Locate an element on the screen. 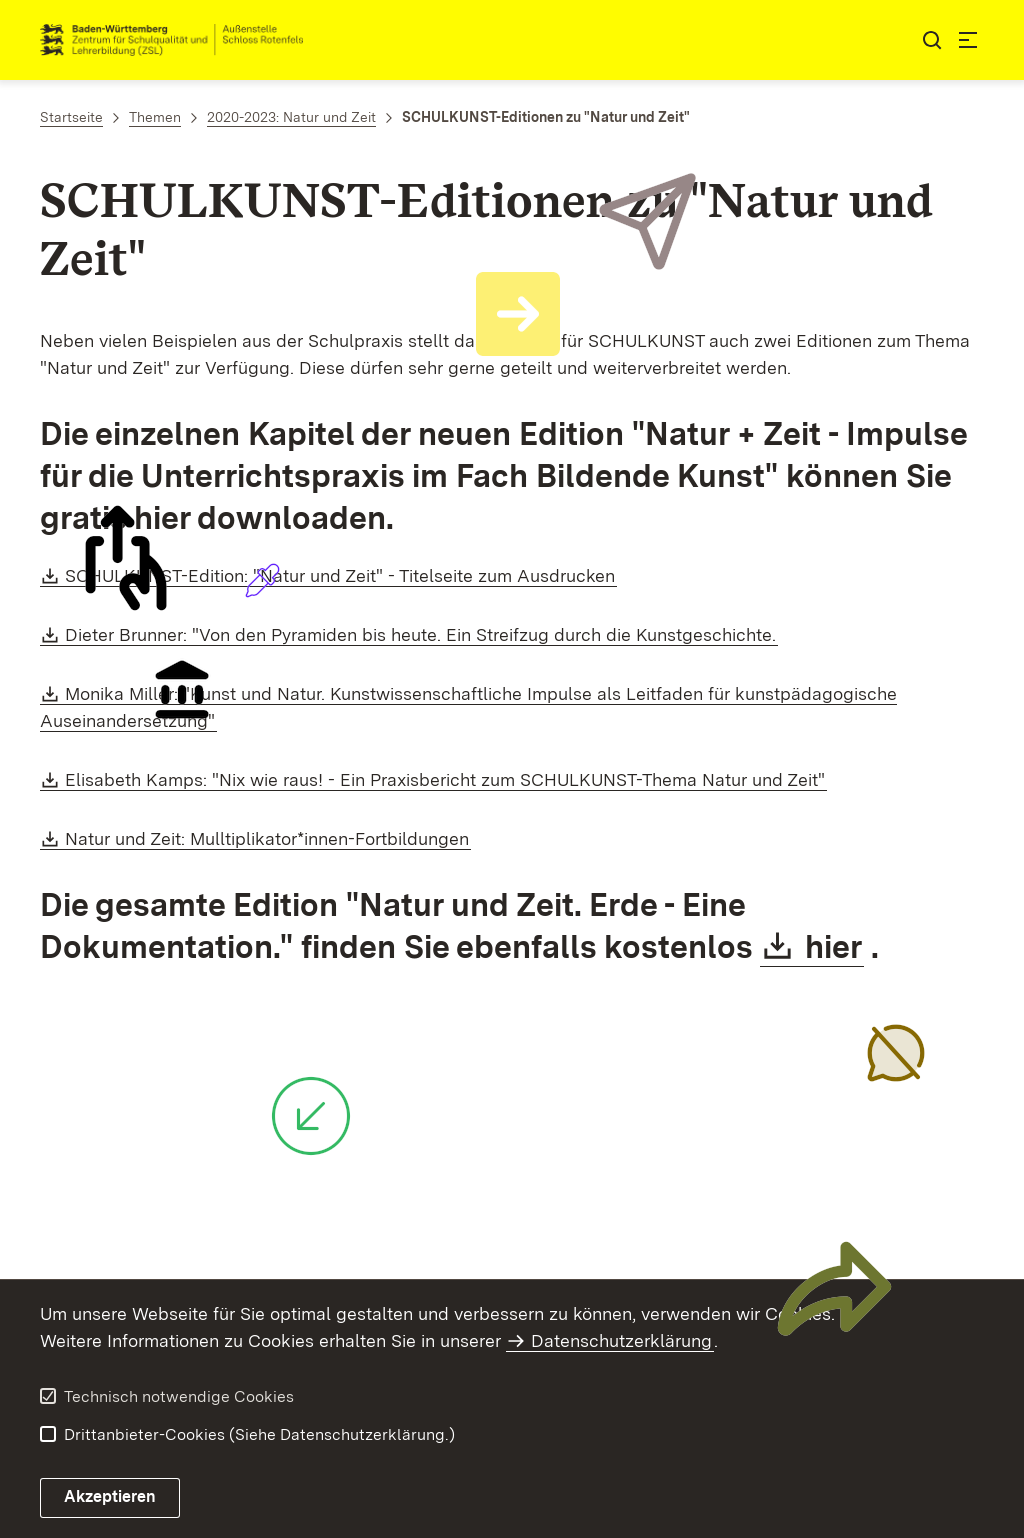 The width and height of the screenshot is (1024, 1538). navigate to the next item or screen is located at coordinates (518, 314).